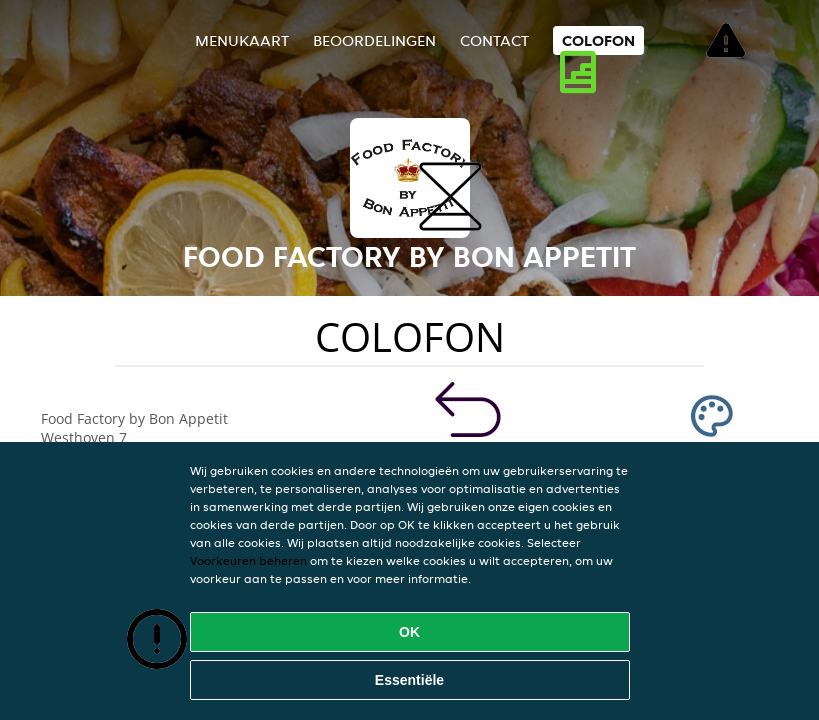 This screenshot has width=819, height=720. What do you see at coordinates (157, 639) in the screenshot?
I see `indicates a warning or alert status` at bounding box center [157, 639].